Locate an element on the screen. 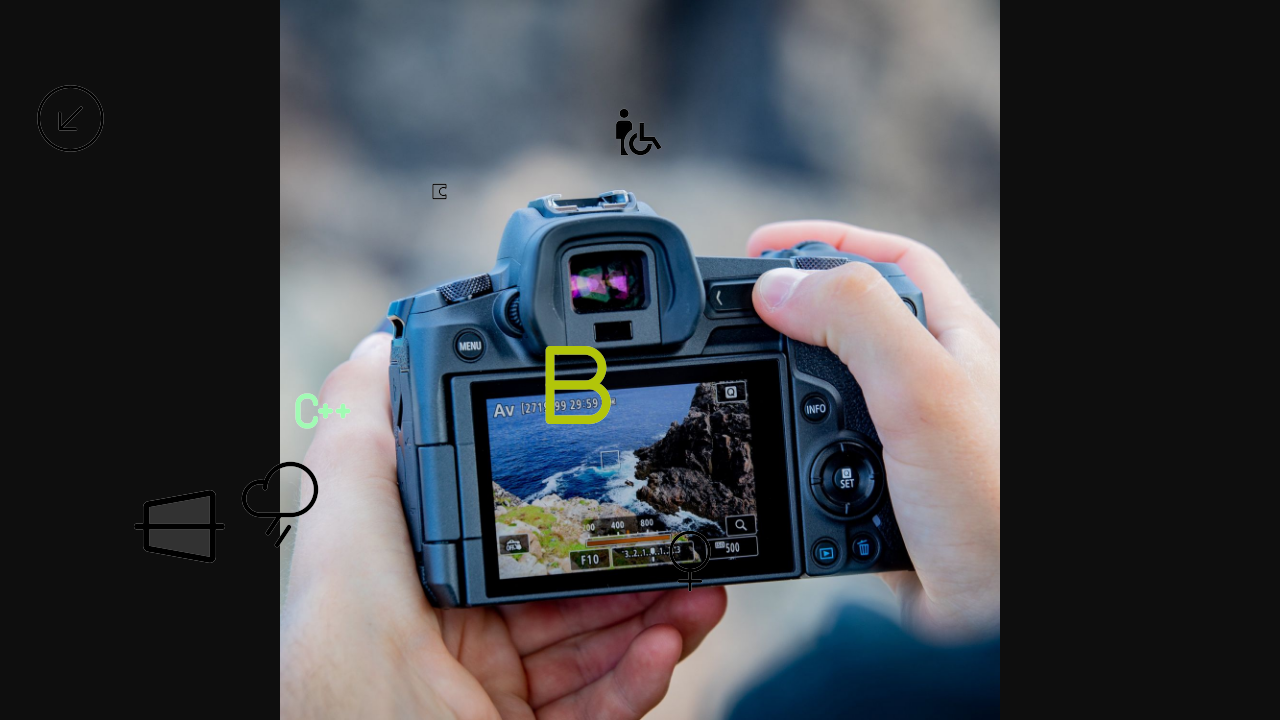 The width and height of the screenshot is (1280, 720). indicates female gender option is located at coordinates (690, 560).